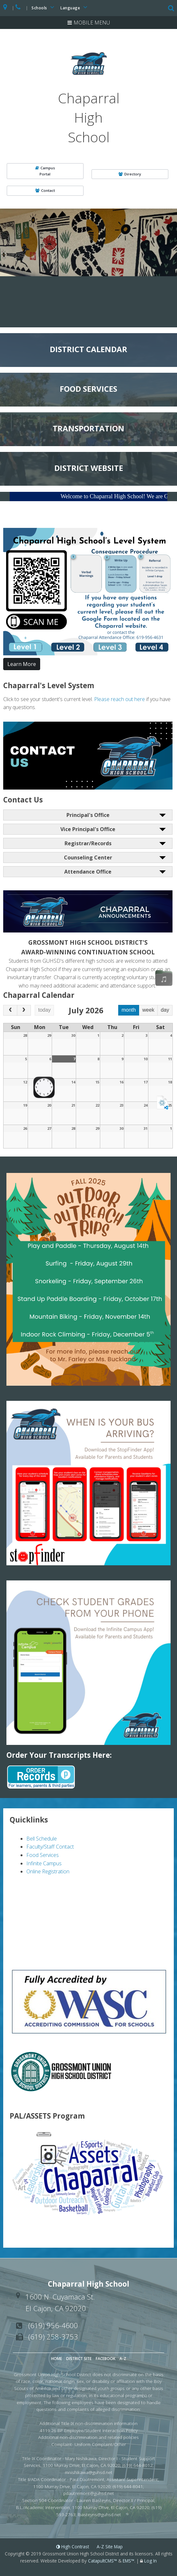 The image size is (177, 2576). I want to click on open your music folder, so click(164, 978).